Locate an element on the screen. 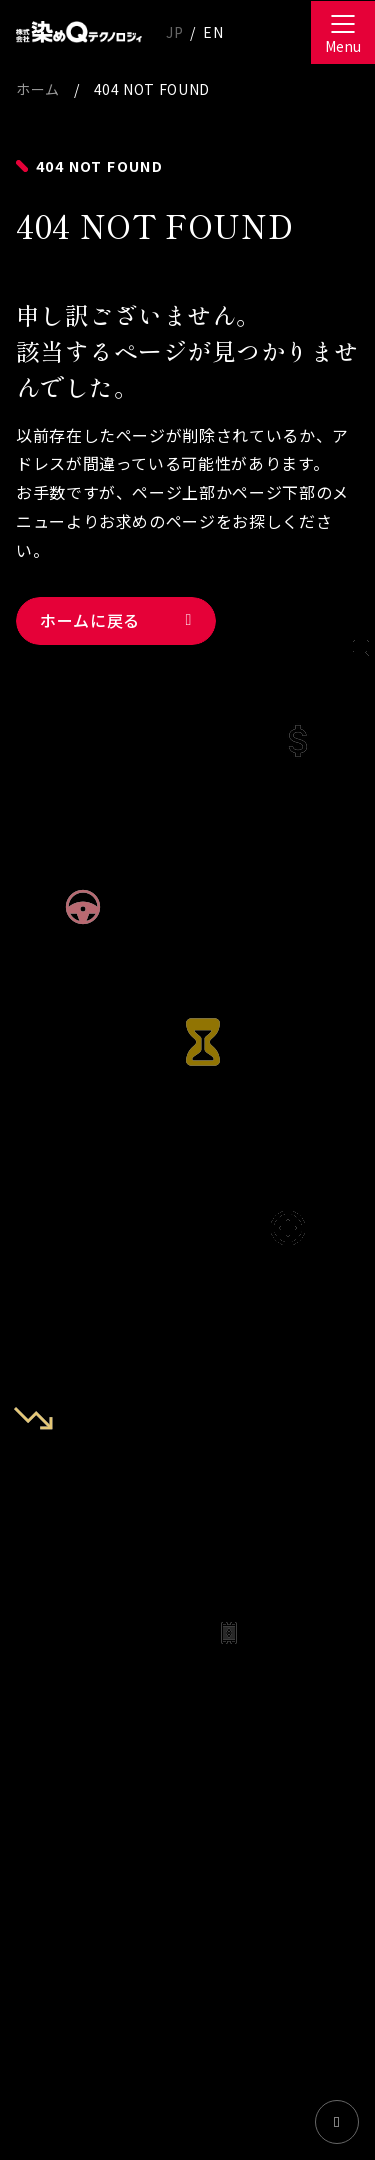  access driving or navigation mode is located at coordinates (83, 907).